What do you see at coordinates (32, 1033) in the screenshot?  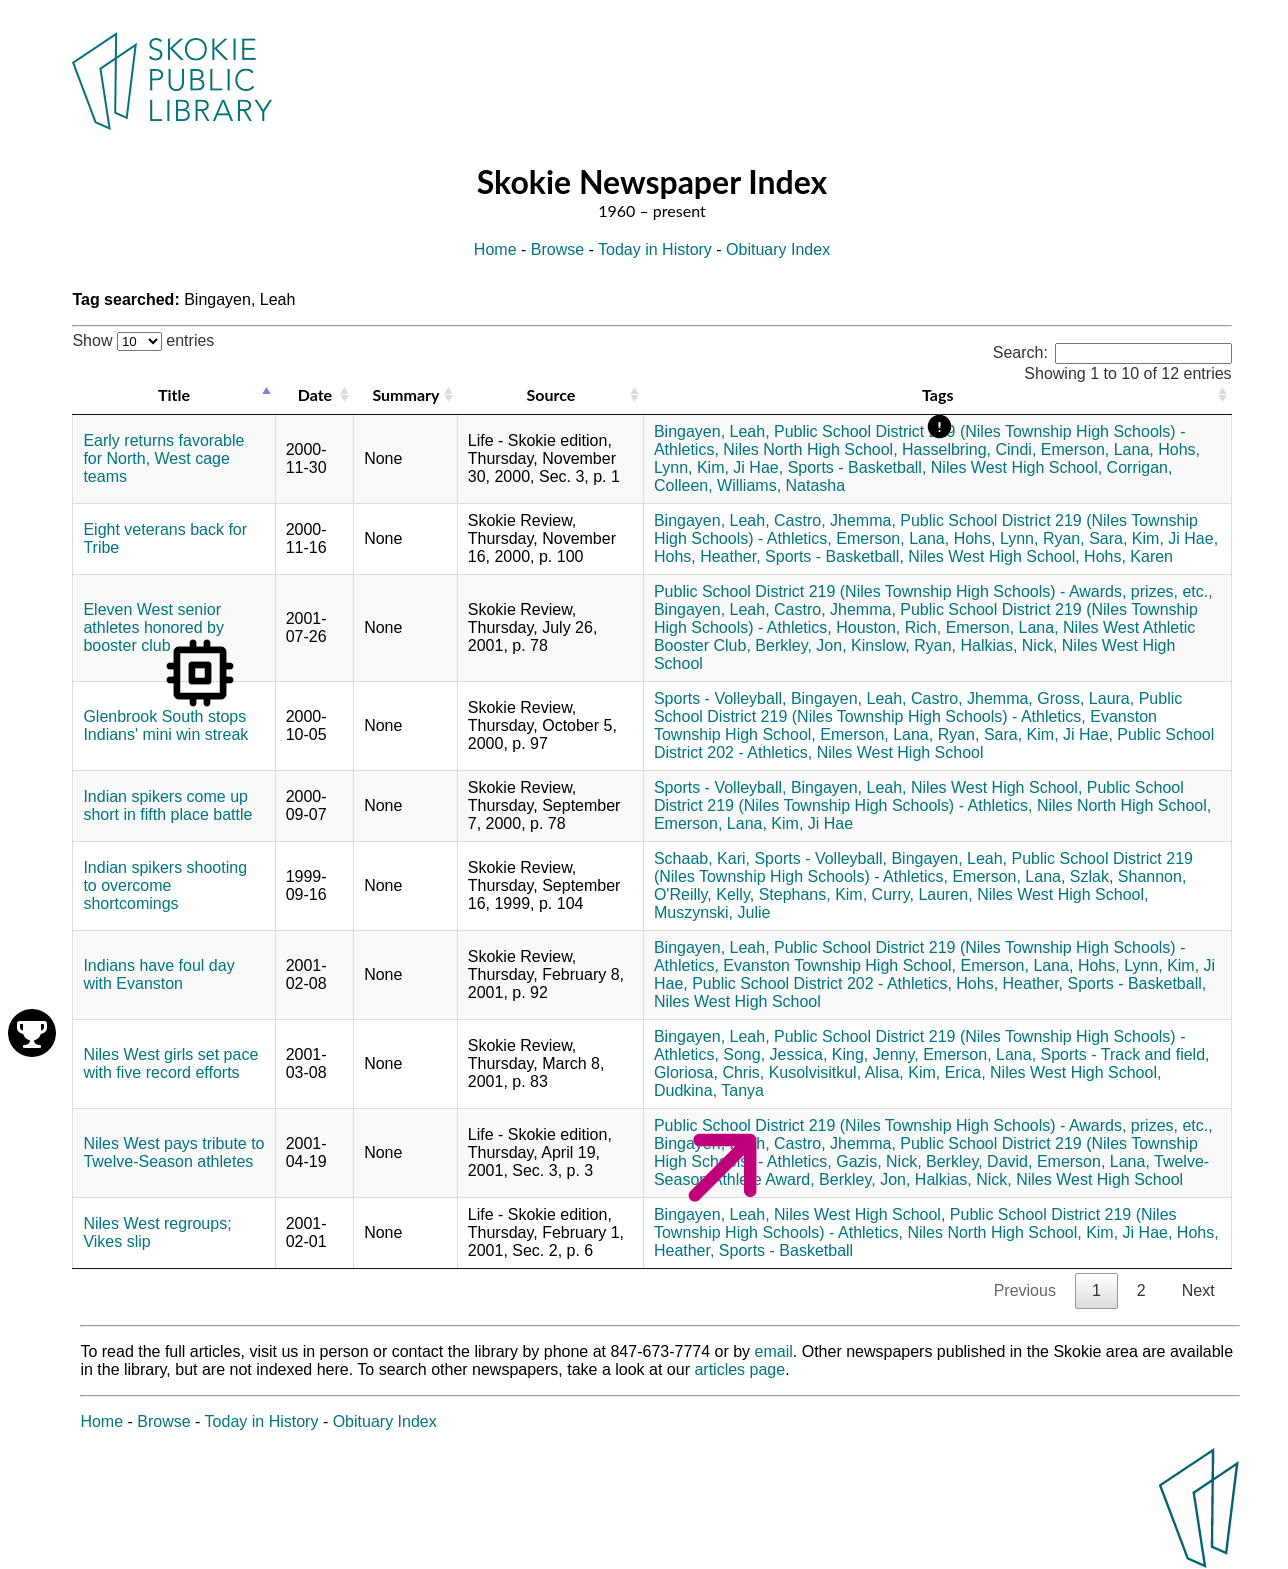 I see `view achievements or accomplishments in your feed` at bounding box center [32, 1033].